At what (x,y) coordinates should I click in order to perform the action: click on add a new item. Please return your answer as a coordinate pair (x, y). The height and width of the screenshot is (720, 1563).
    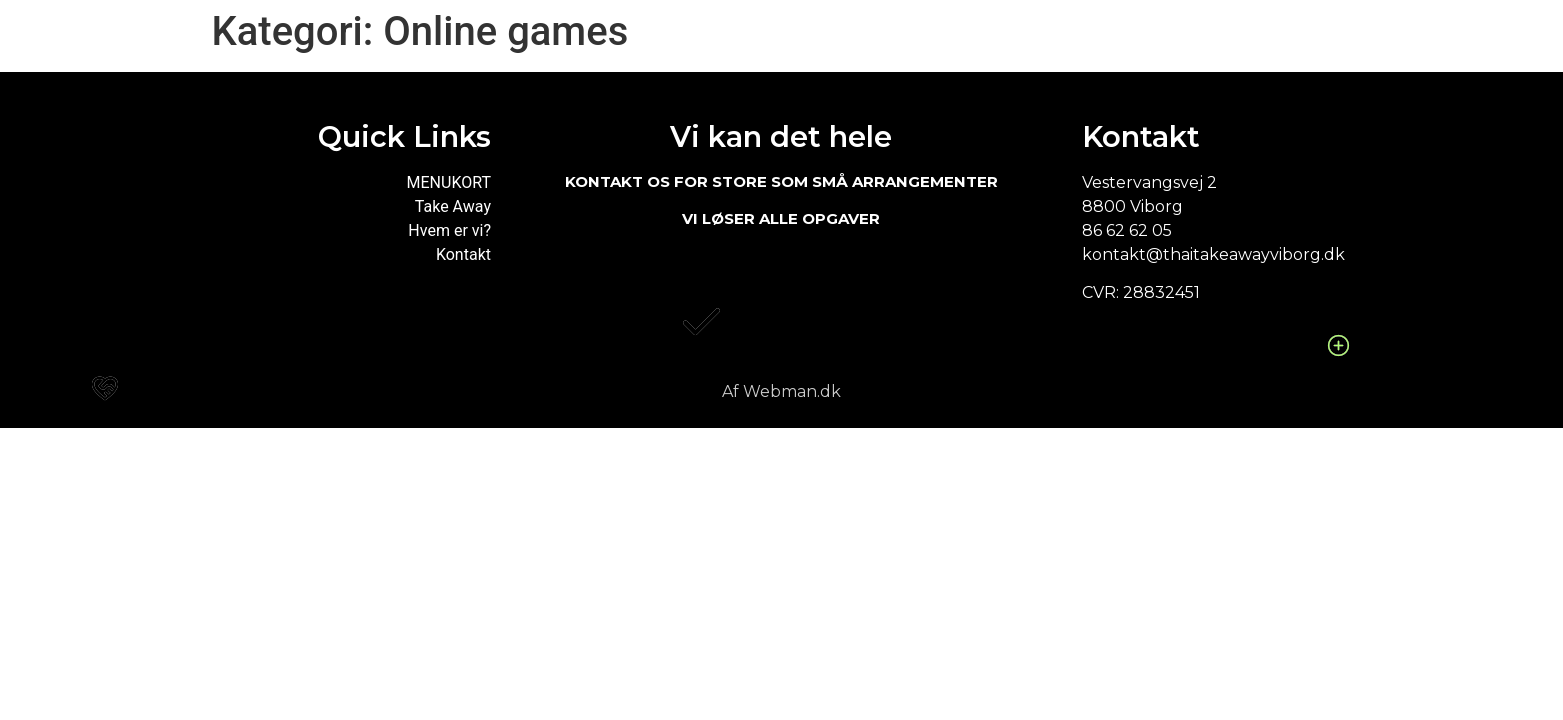
    Looking at the image, I should click on (1338, 345).